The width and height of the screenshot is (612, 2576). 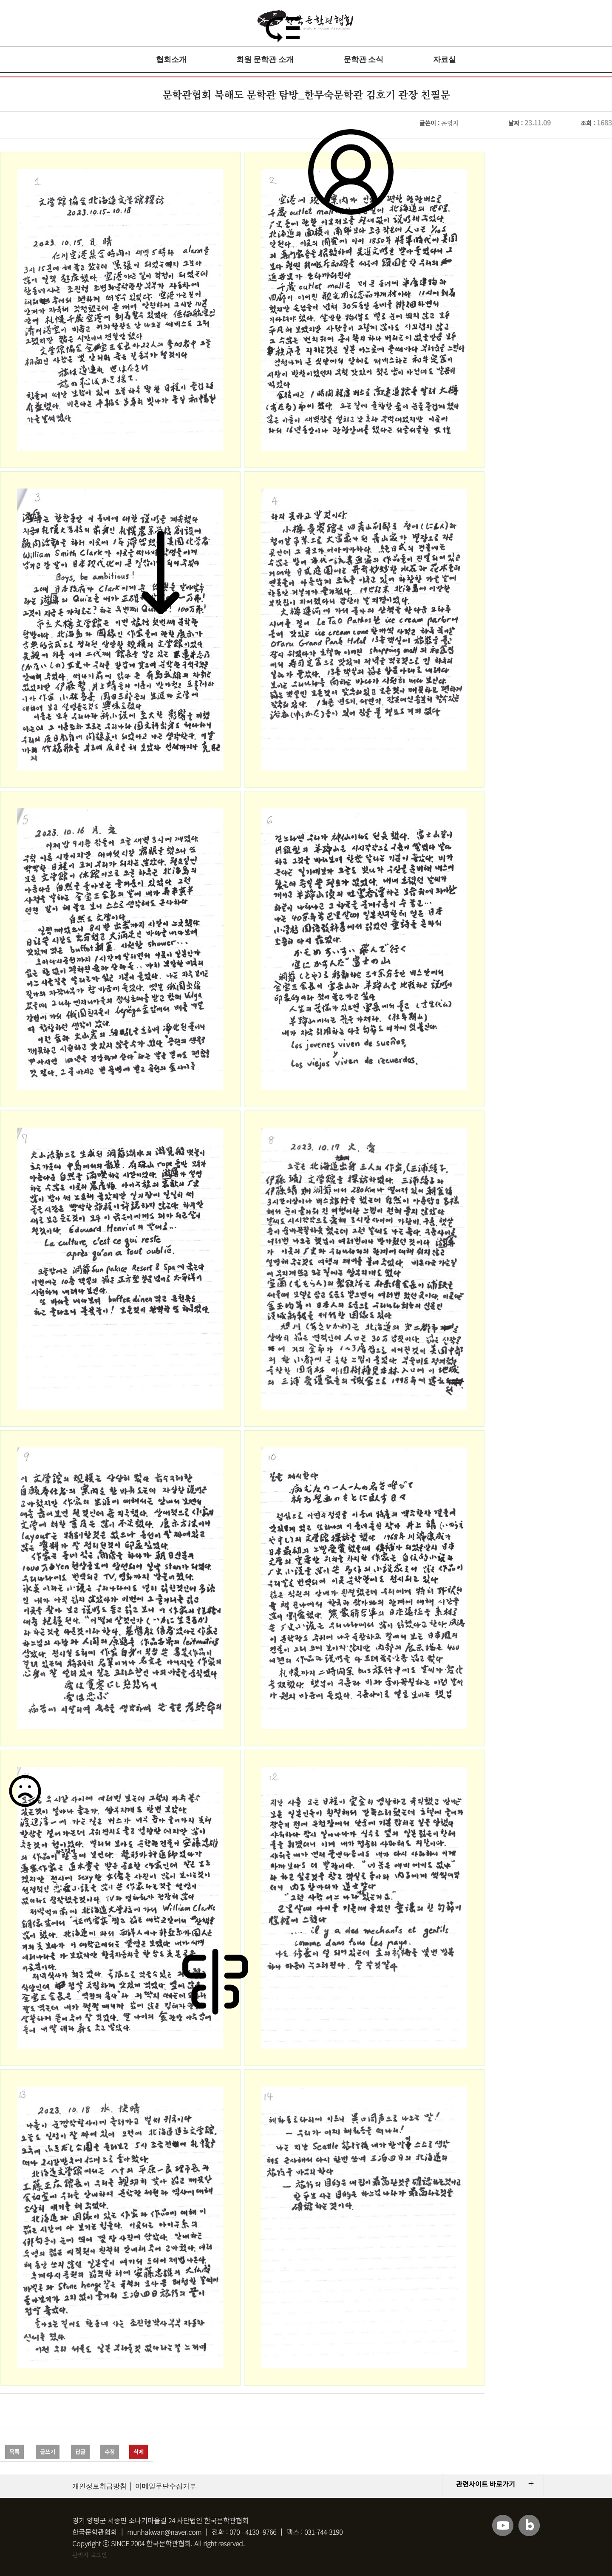 I want to click on move item down in a list, so click(x=161, y=572).